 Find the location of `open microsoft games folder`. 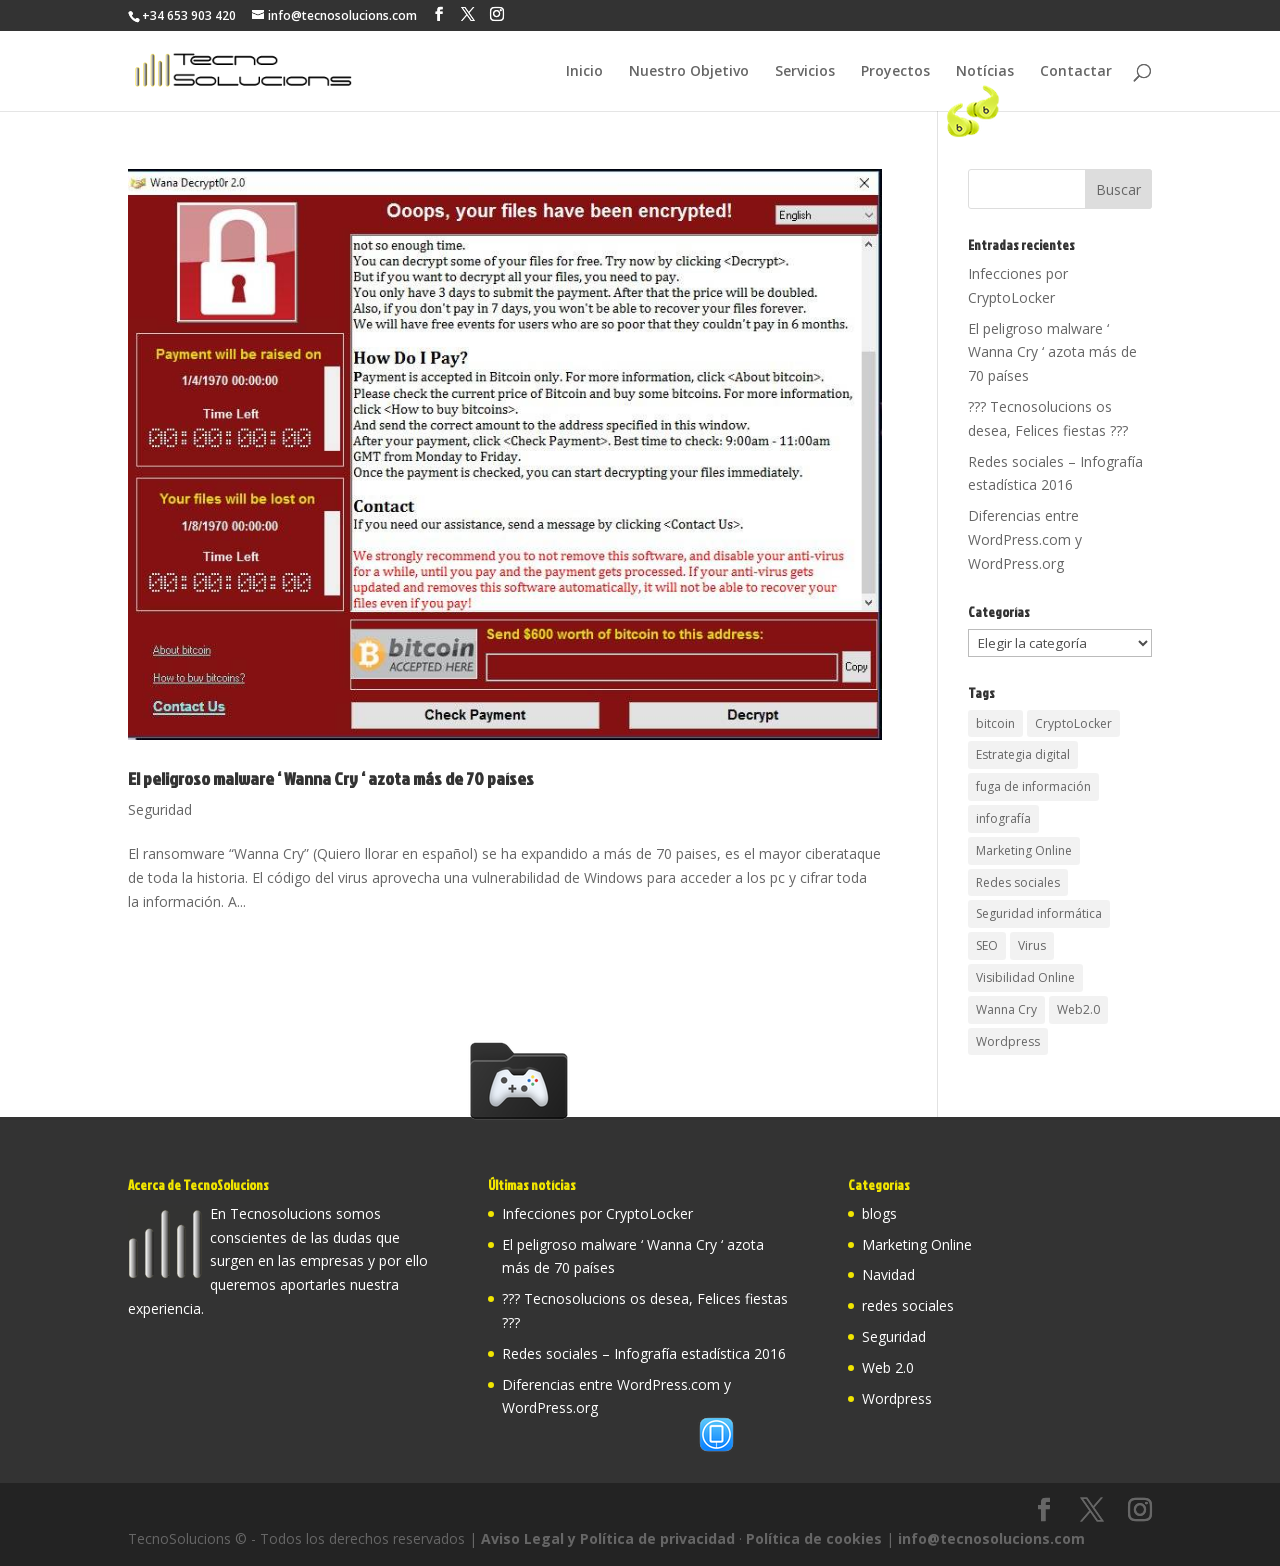

open microsoft games folder is located at coordinates (518, 1083).